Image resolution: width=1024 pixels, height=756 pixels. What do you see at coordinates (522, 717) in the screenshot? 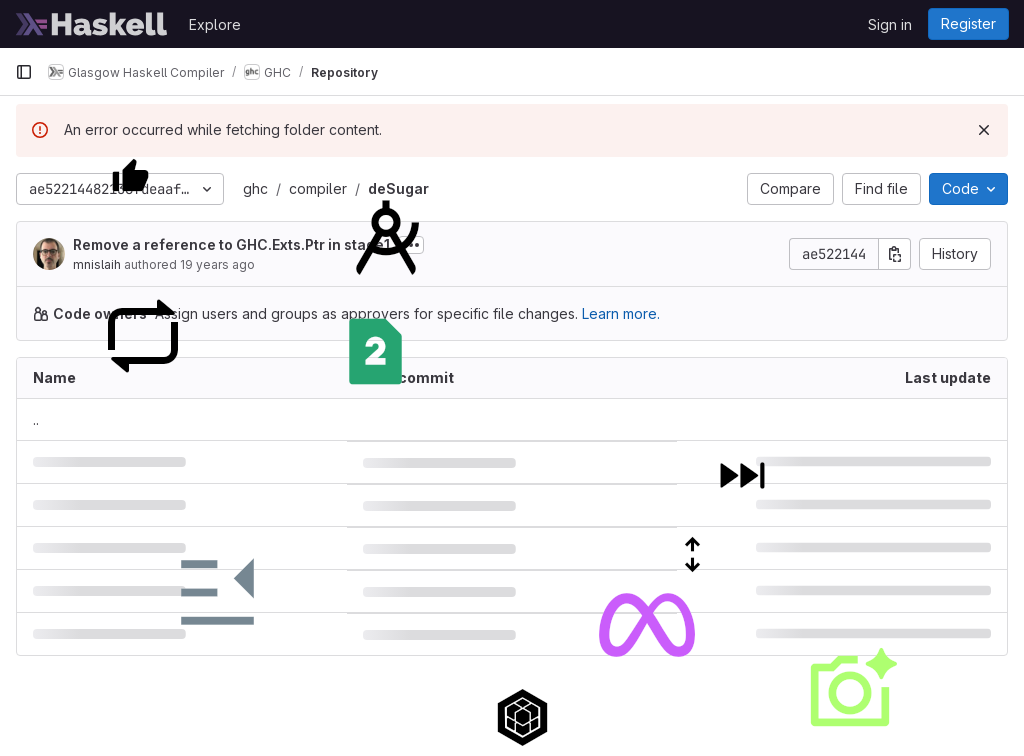
I see `sequelize ORM library logo` at bounding box center [522, 717].